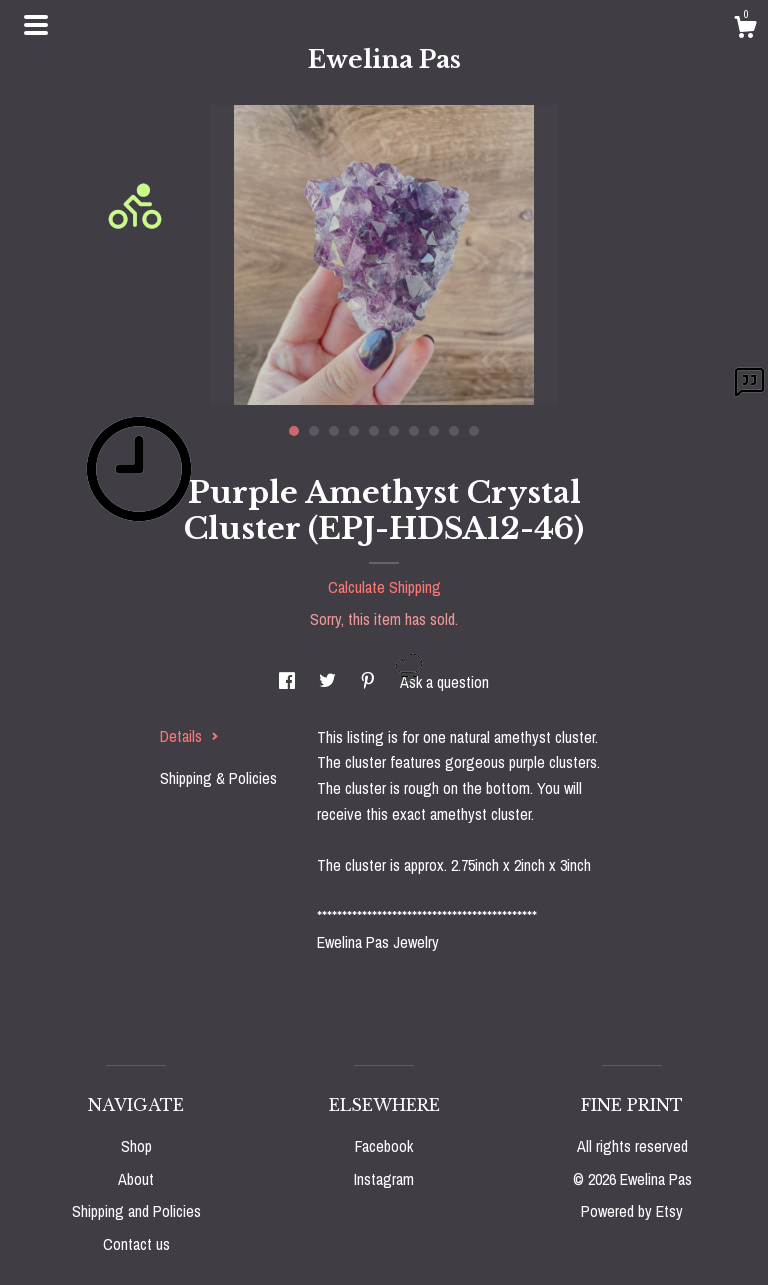 The height and width of the screenshot is (1285, 768). What do you see at coordinates (139, 469) in the screenshot?
I see `view current time` at bounding box center [139, 469].